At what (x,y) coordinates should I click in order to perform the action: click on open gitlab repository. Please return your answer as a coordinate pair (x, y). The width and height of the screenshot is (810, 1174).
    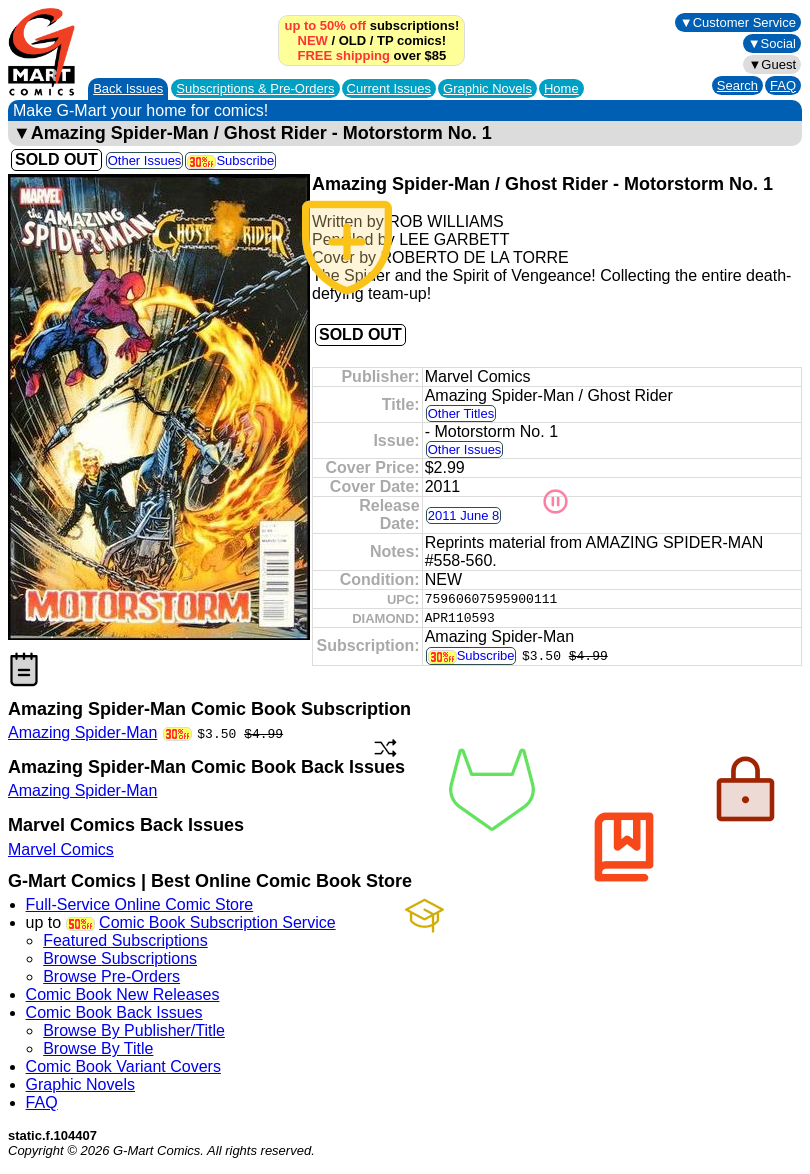
    Looking at the image, I should click on (492, 788).